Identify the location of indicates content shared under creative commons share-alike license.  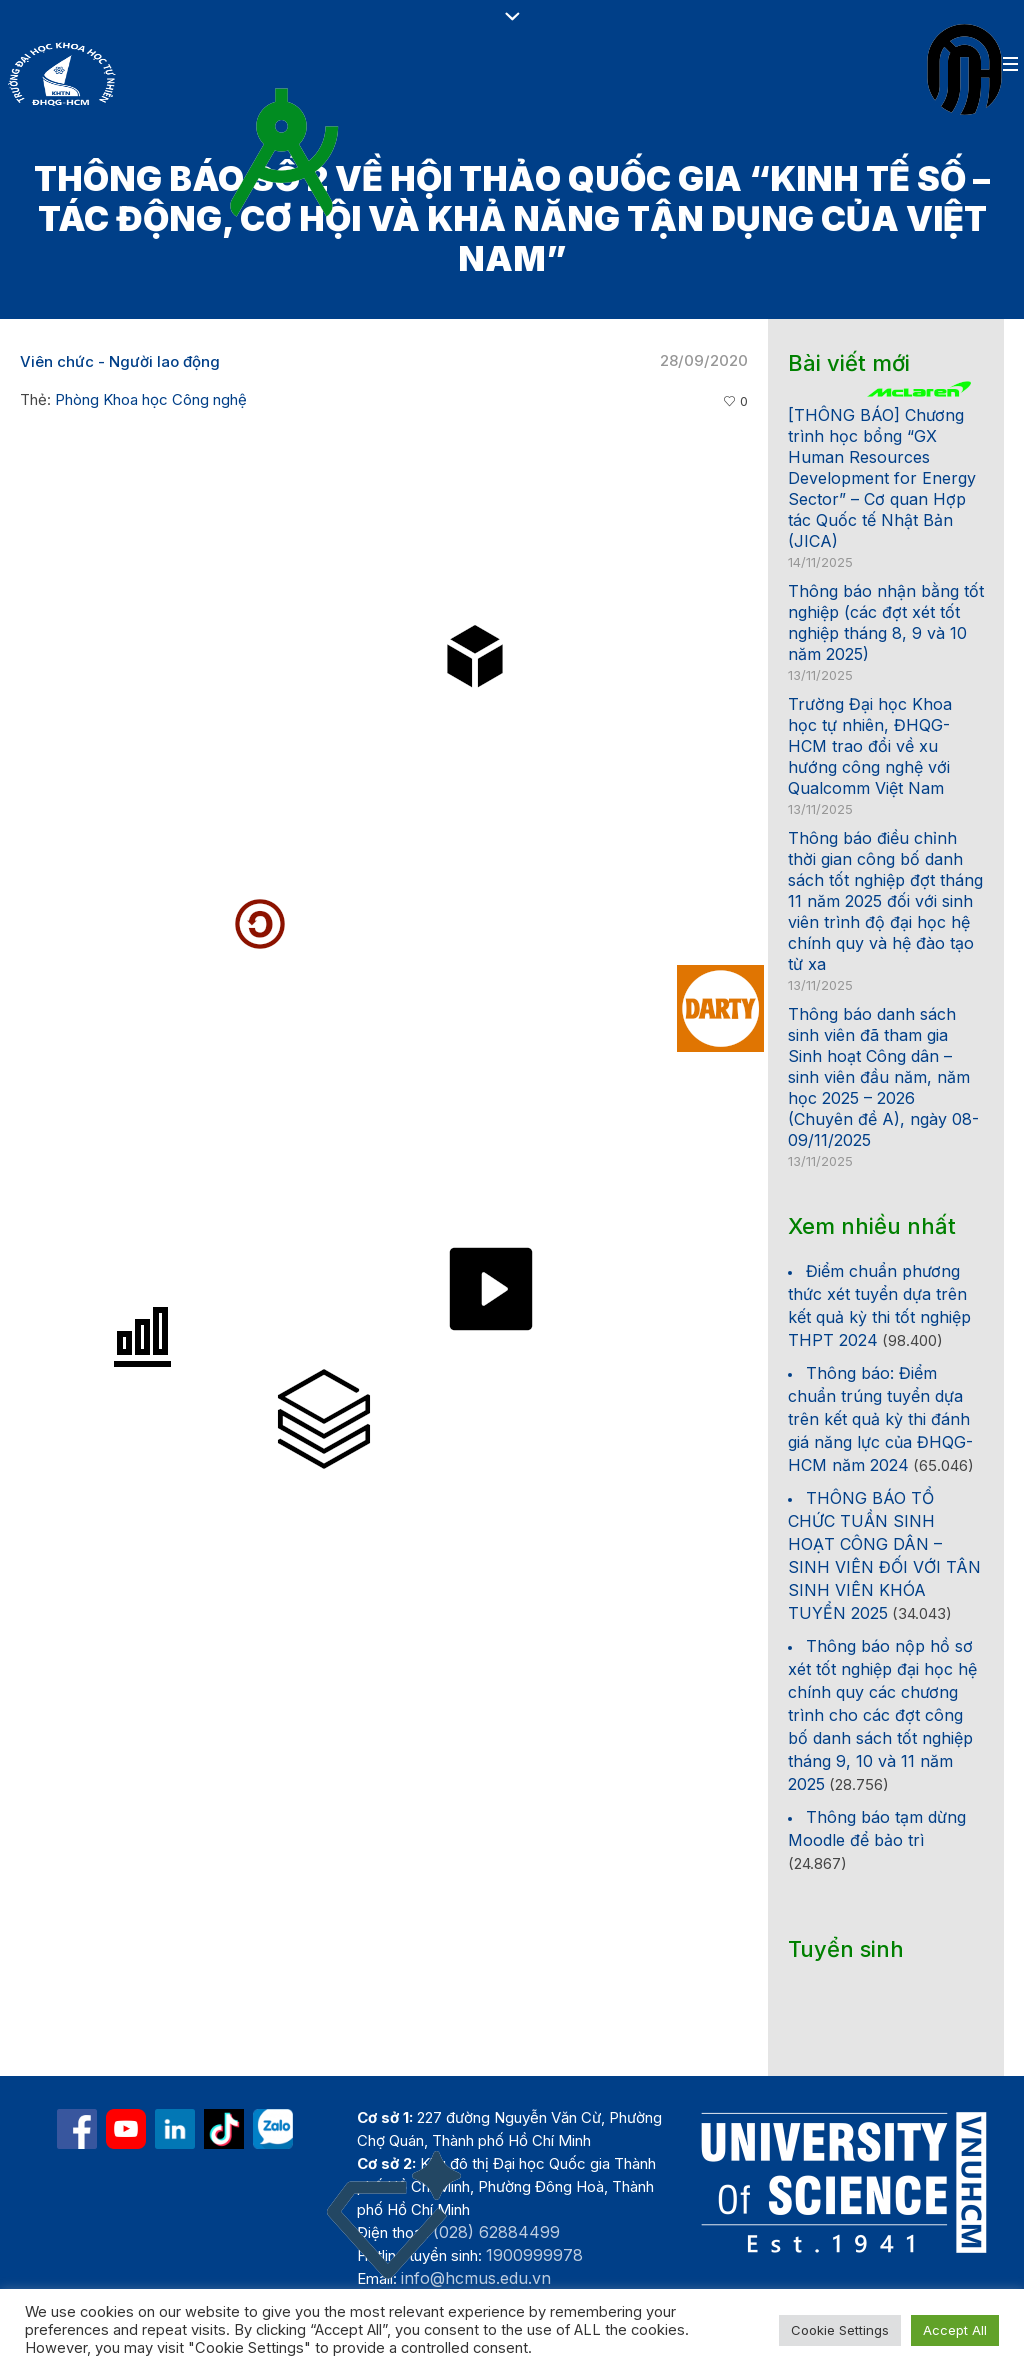
(260, 924).